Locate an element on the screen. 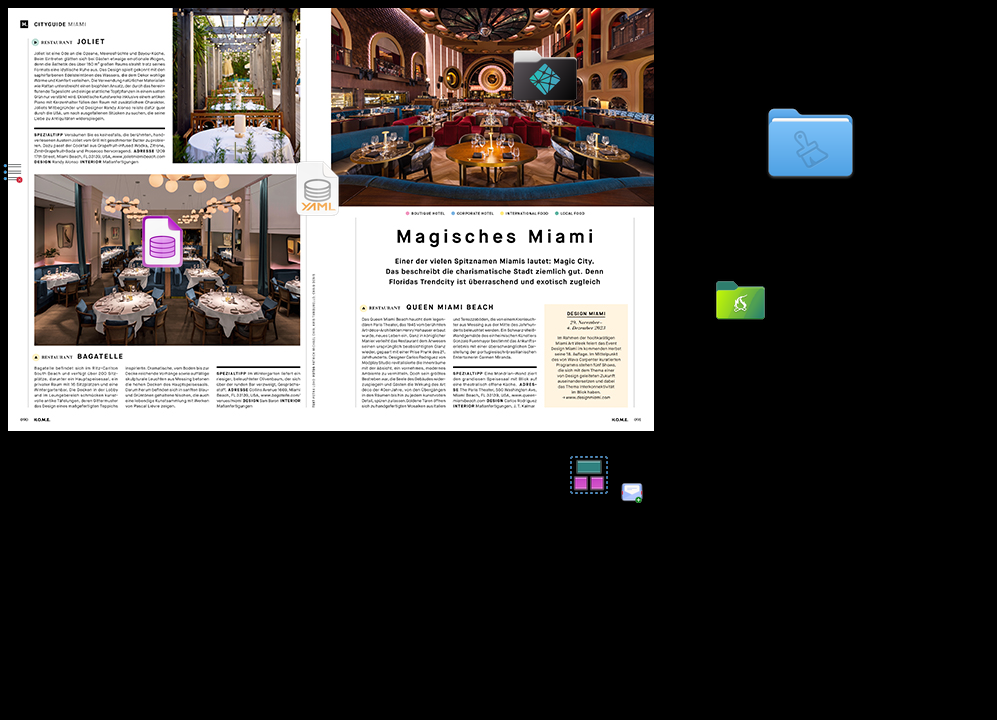 Image resolution: width=997 pixels, height=720 pixels. select all items in the current view is located at coordinates (589, 475).